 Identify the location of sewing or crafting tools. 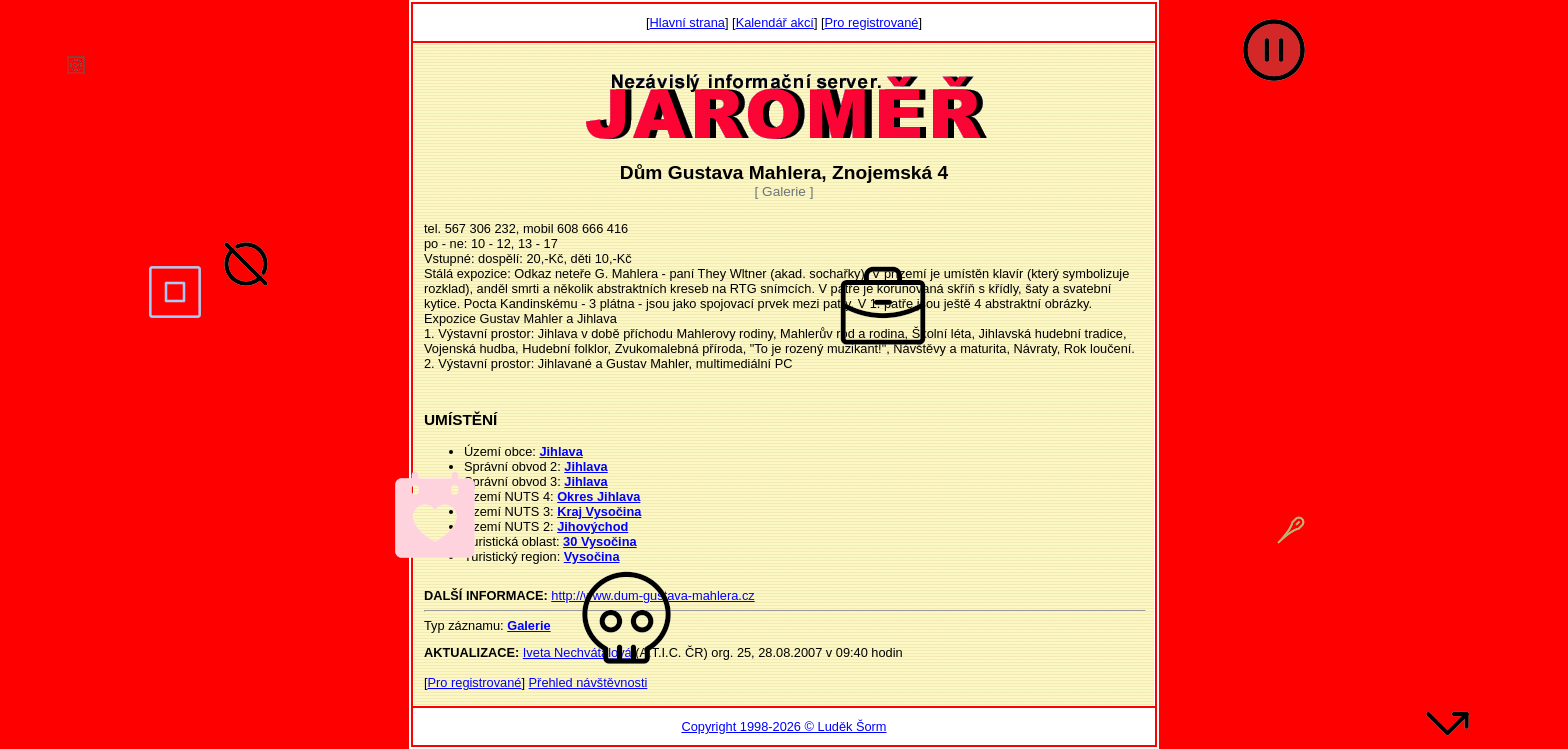
(1291, 530).